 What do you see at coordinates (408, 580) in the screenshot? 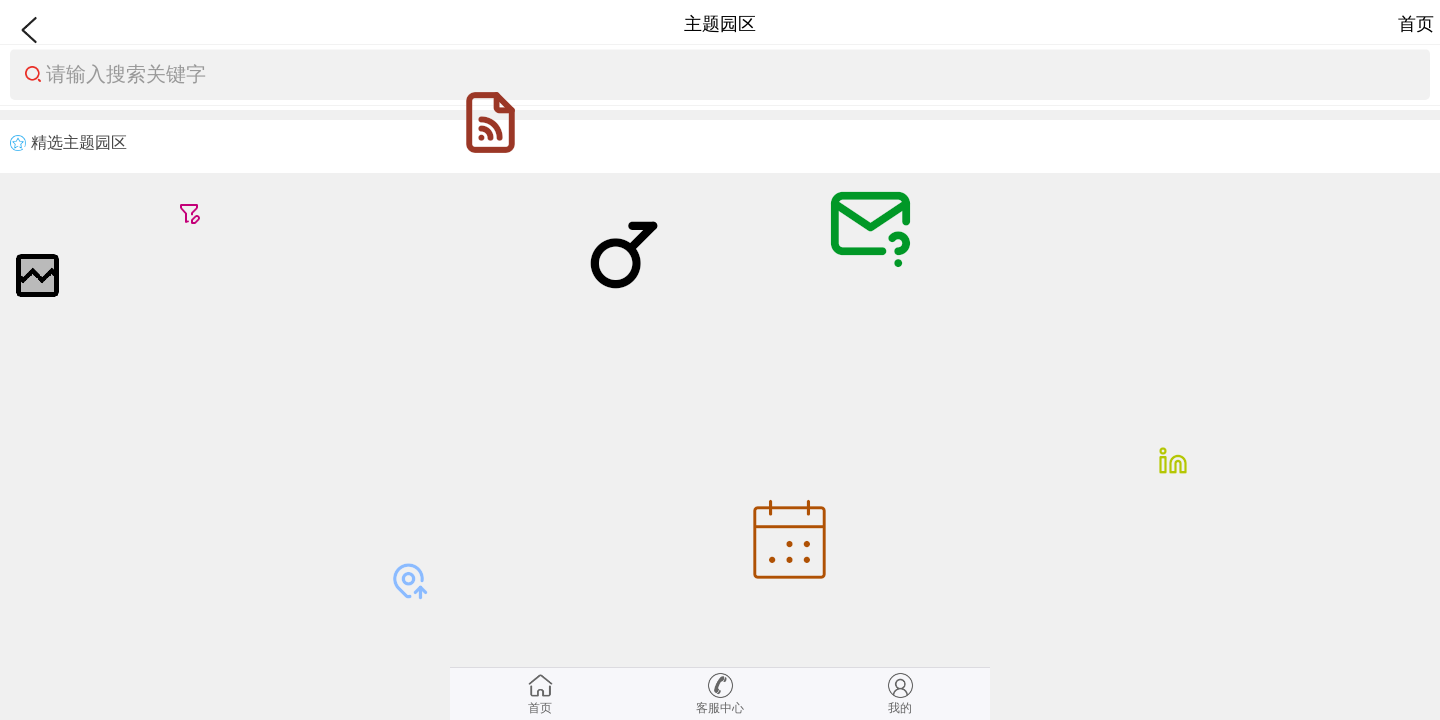
I see `move a location pin upward on the map` at bounding box center [408, 580].